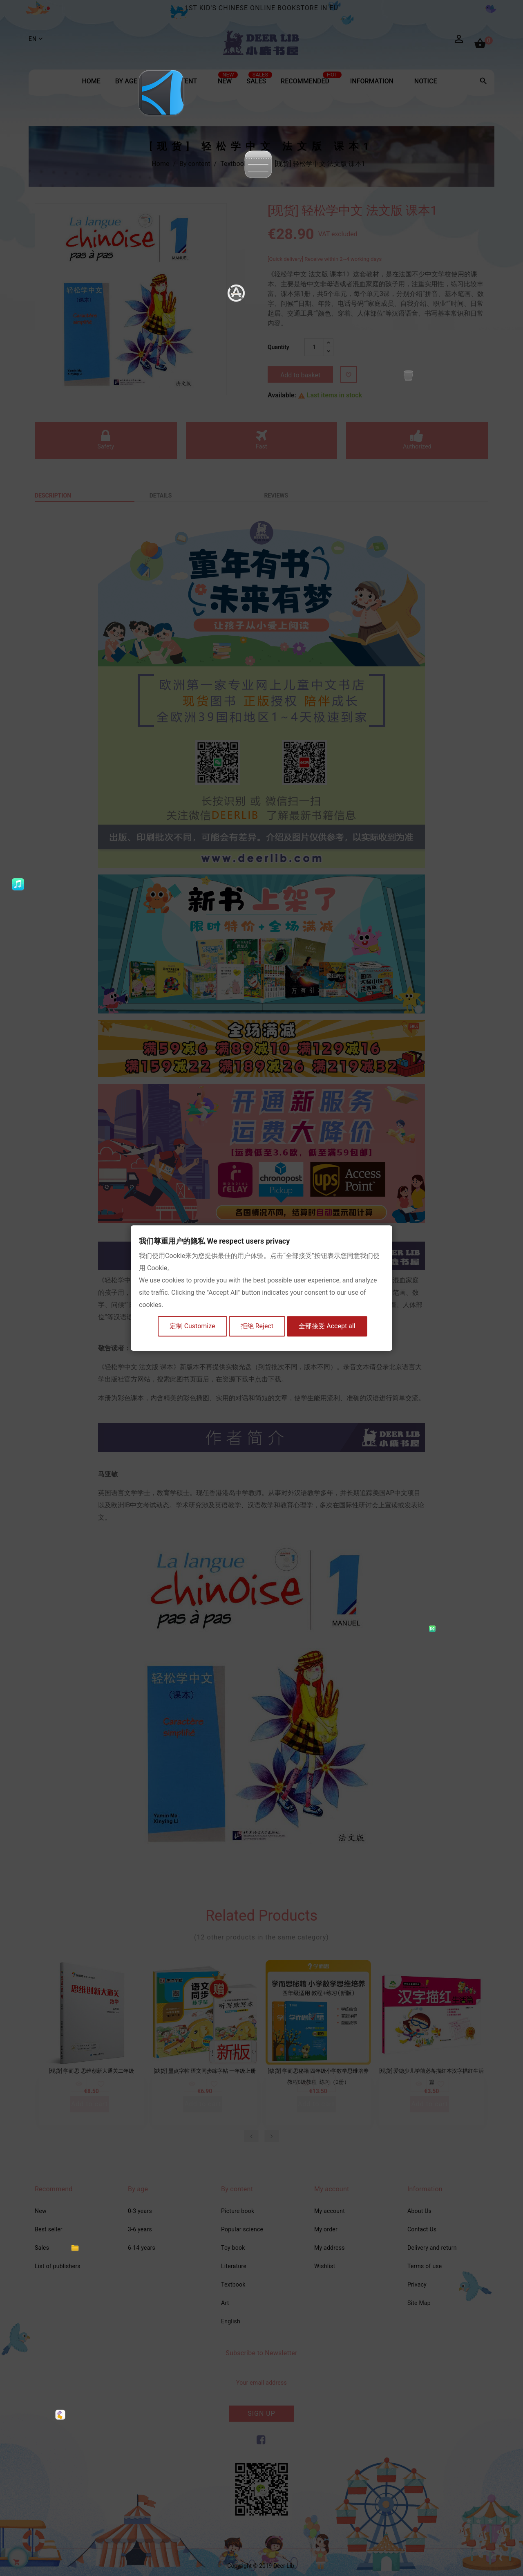 This screenshot has width=523, height=2576. Describe the element at coordinates (75, 2248) in the screenshot. I see `open folder containing files or documents` at that location.